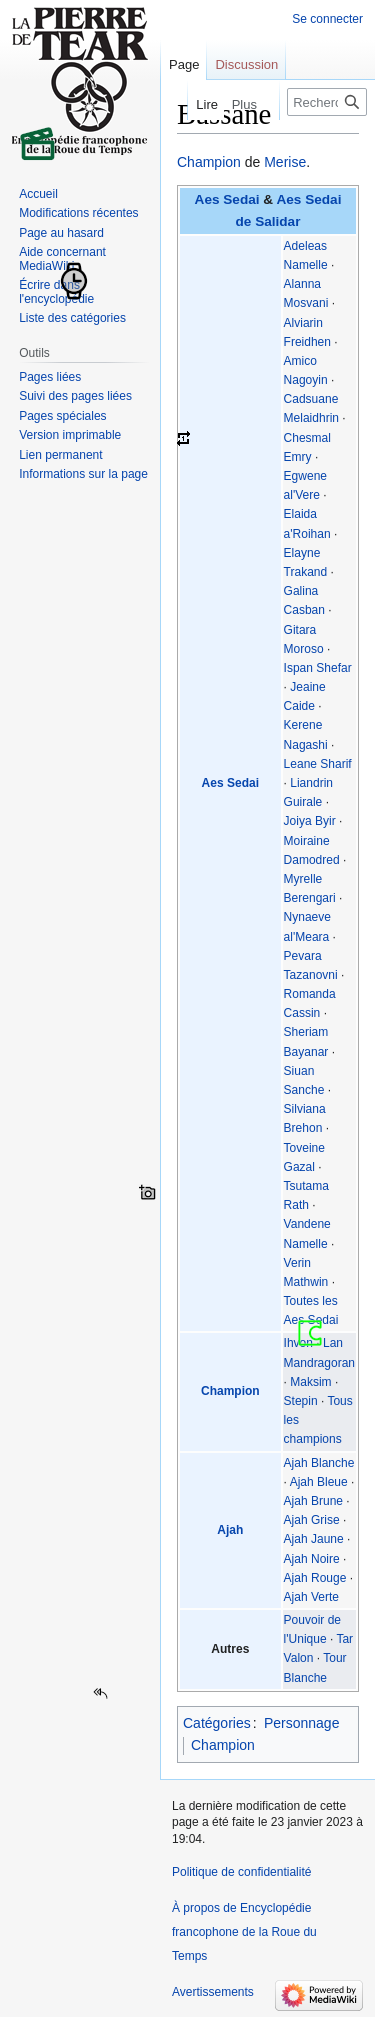  I want to click on repeat current track once, so click(183, 438).